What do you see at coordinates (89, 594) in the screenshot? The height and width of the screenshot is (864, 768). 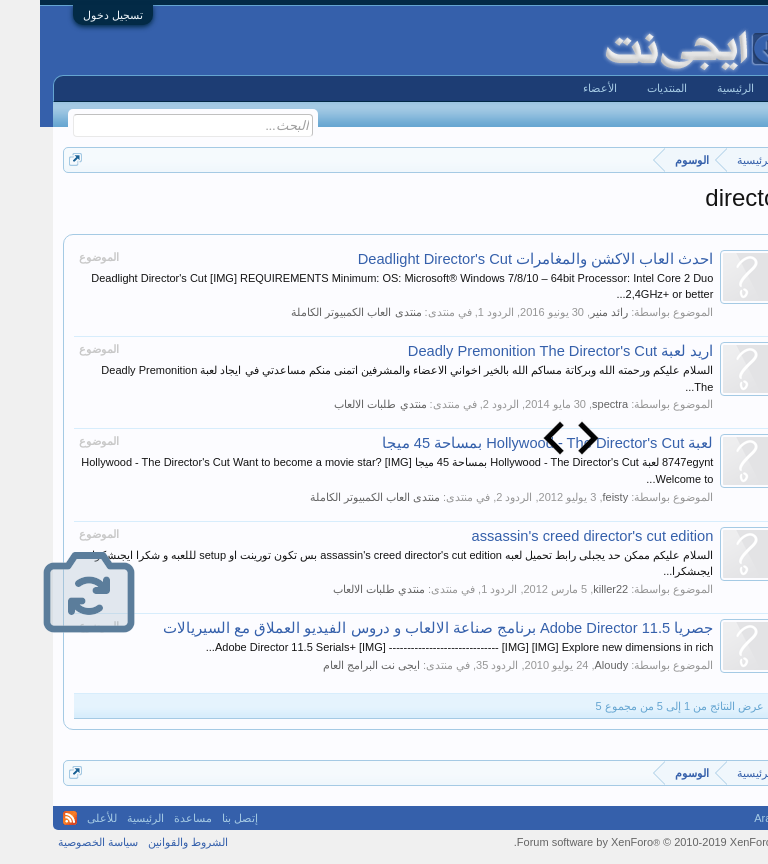 I see `switch between front and rear camera` at bounding box center [89, 594].